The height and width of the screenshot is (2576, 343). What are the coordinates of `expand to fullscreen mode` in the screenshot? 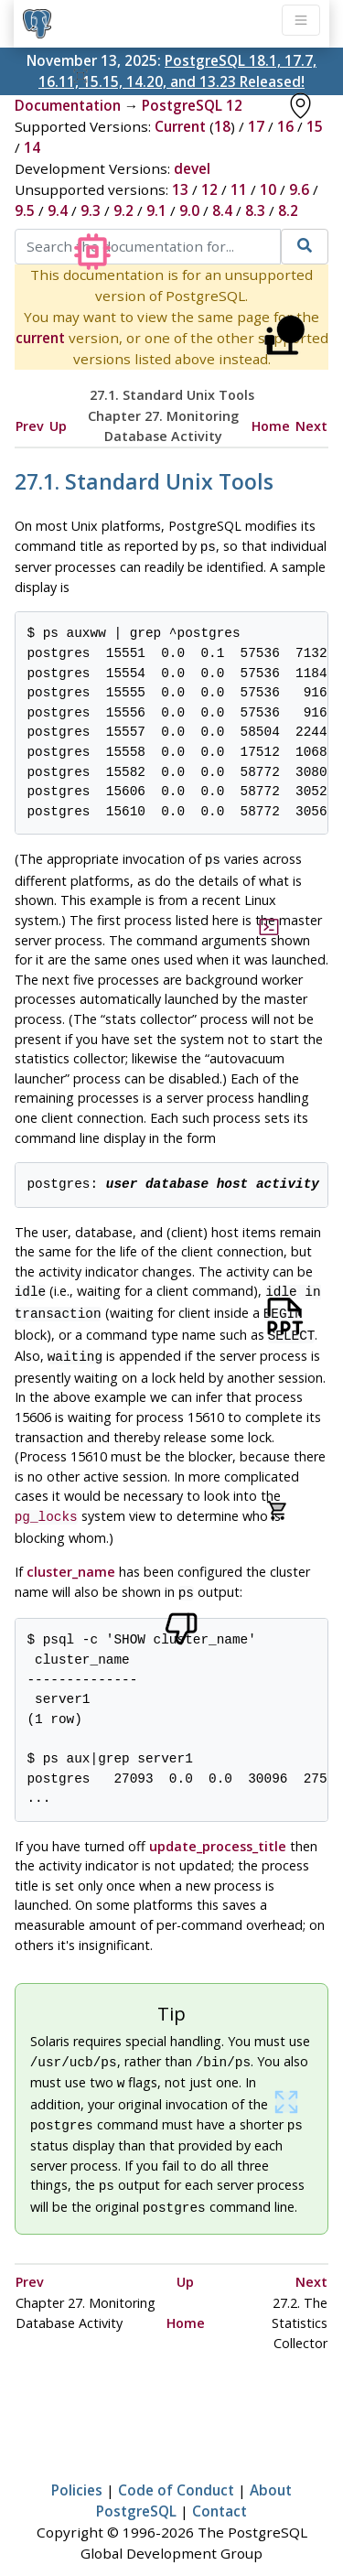 It's located at (286, 2102).